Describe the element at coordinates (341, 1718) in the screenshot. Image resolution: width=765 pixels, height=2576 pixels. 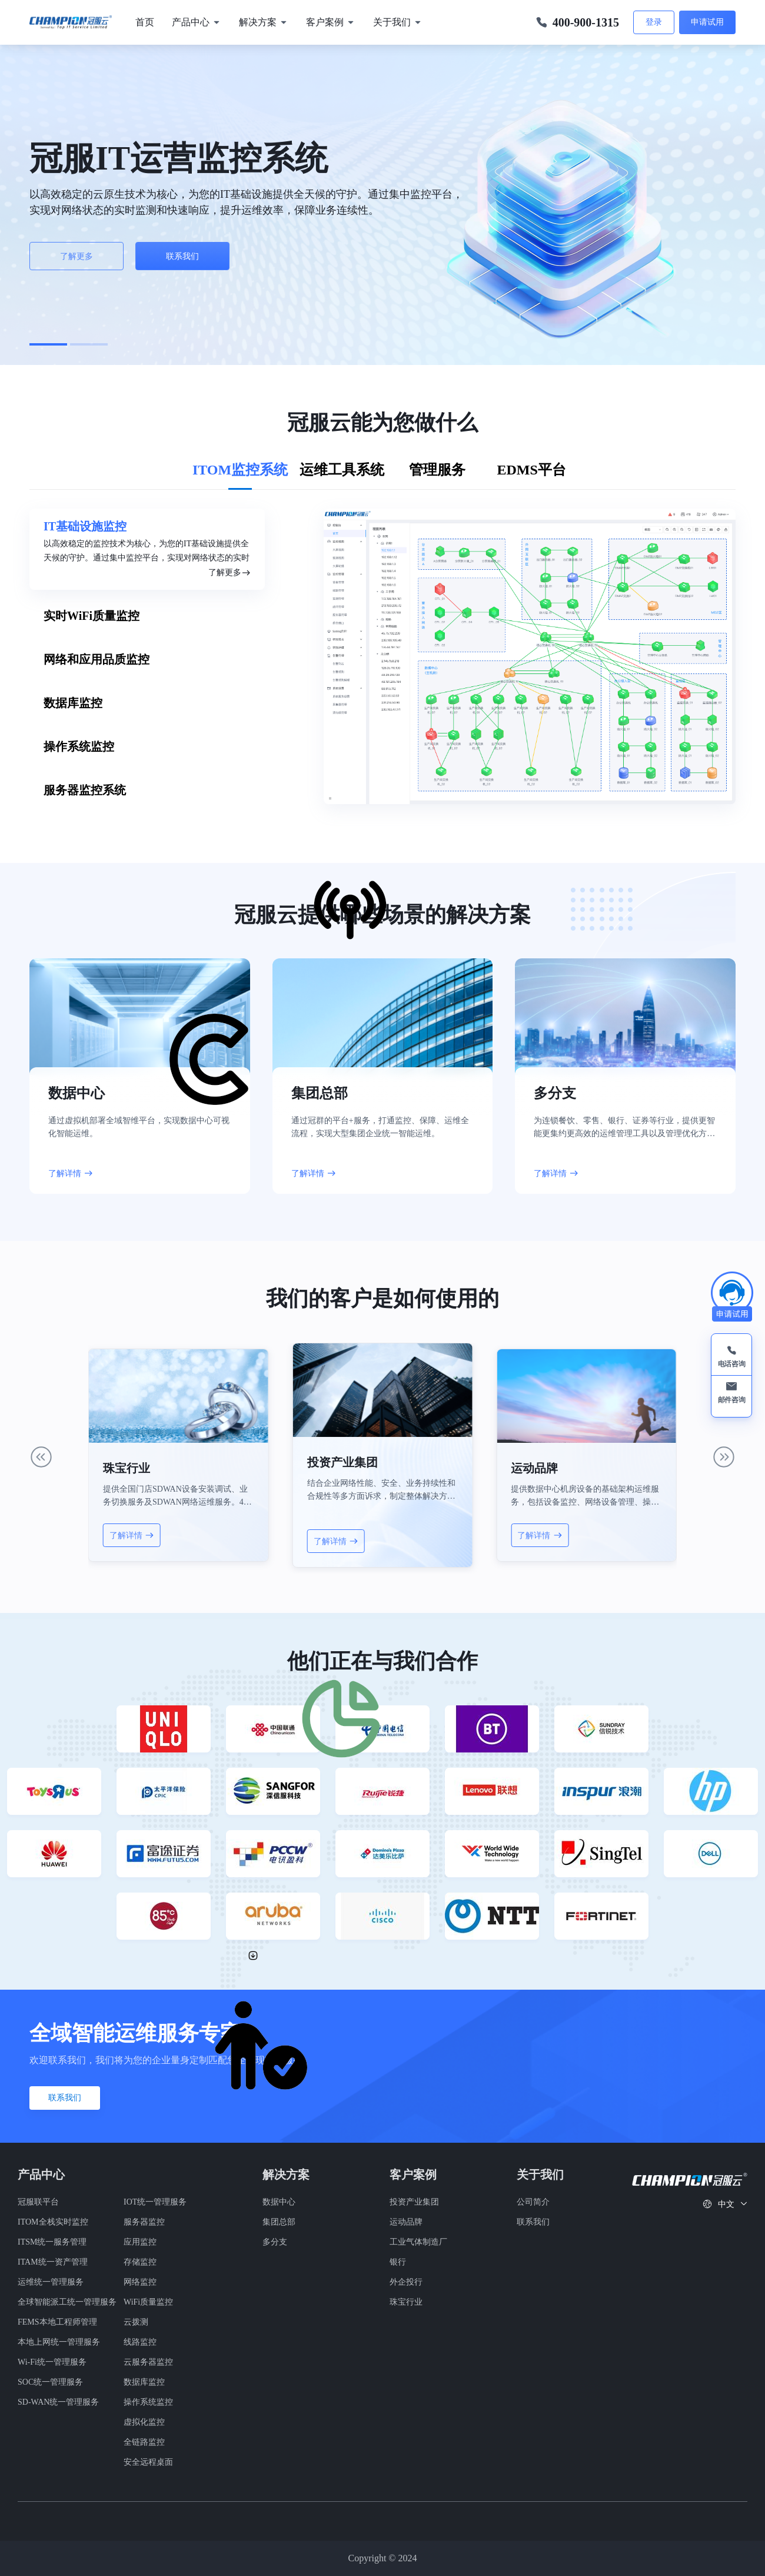
I see `view analytics or statistics breakdown` at that location.